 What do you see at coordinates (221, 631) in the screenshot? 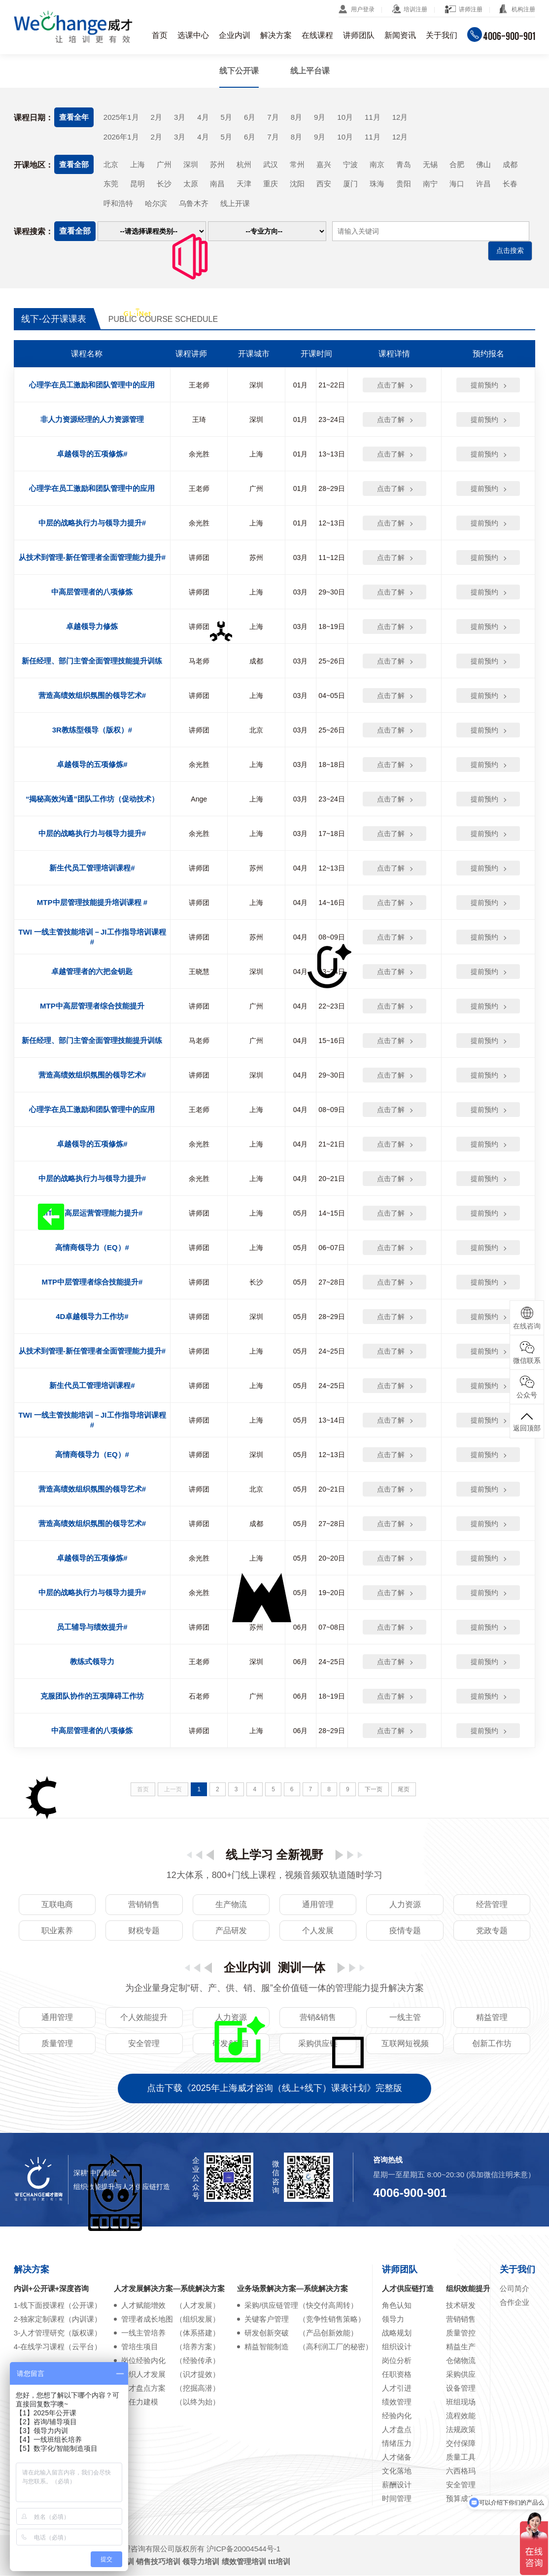
I see `google cloud spanner database service logo` at bounding box center [221, 631].